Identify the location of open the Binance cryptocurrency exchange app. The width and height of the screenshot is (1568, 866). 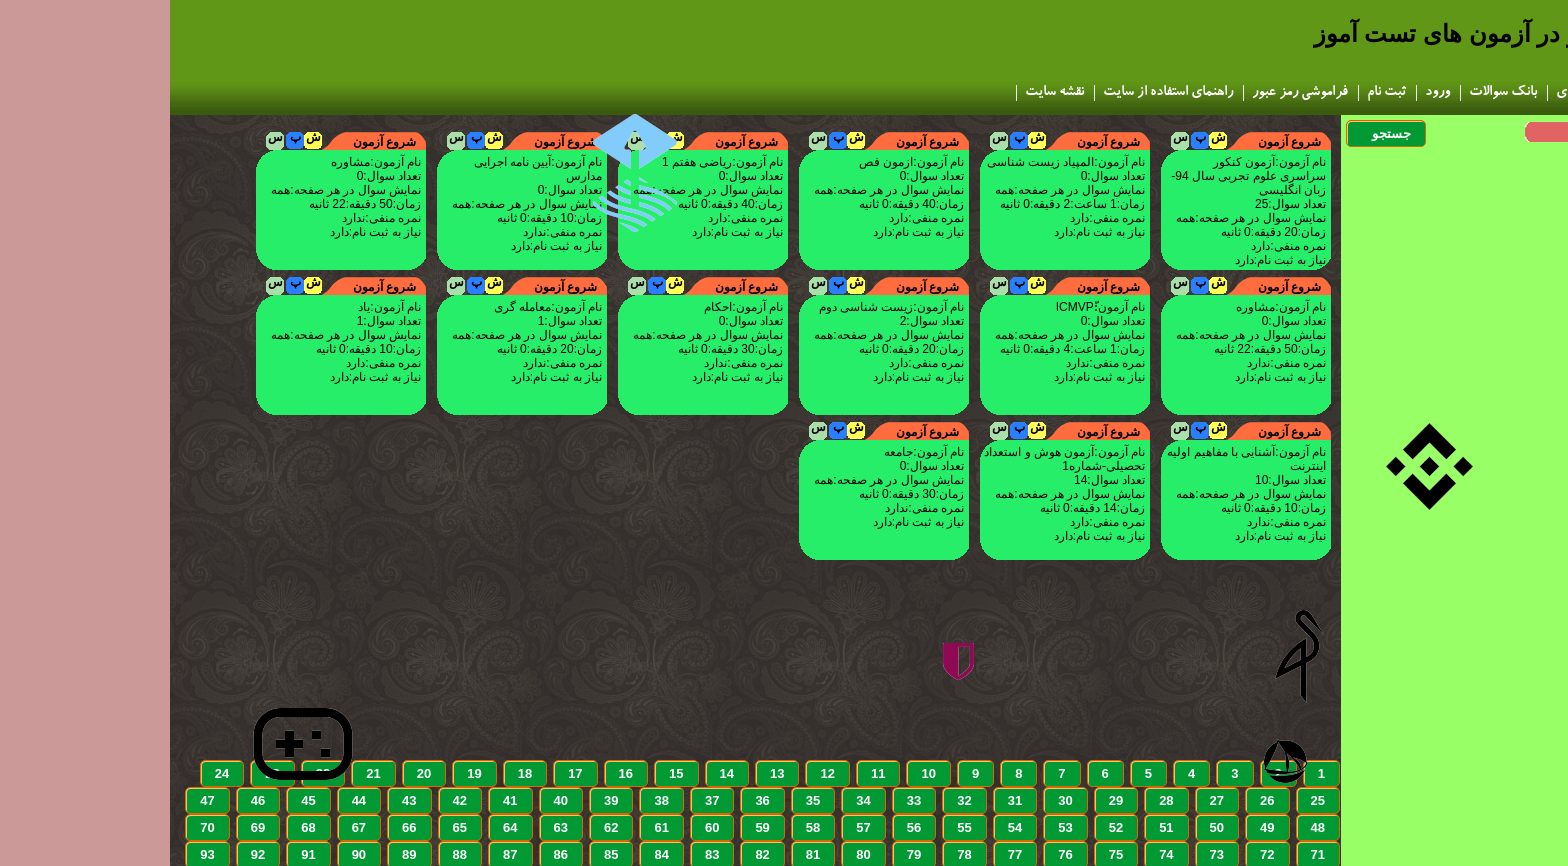
(1429, 466).